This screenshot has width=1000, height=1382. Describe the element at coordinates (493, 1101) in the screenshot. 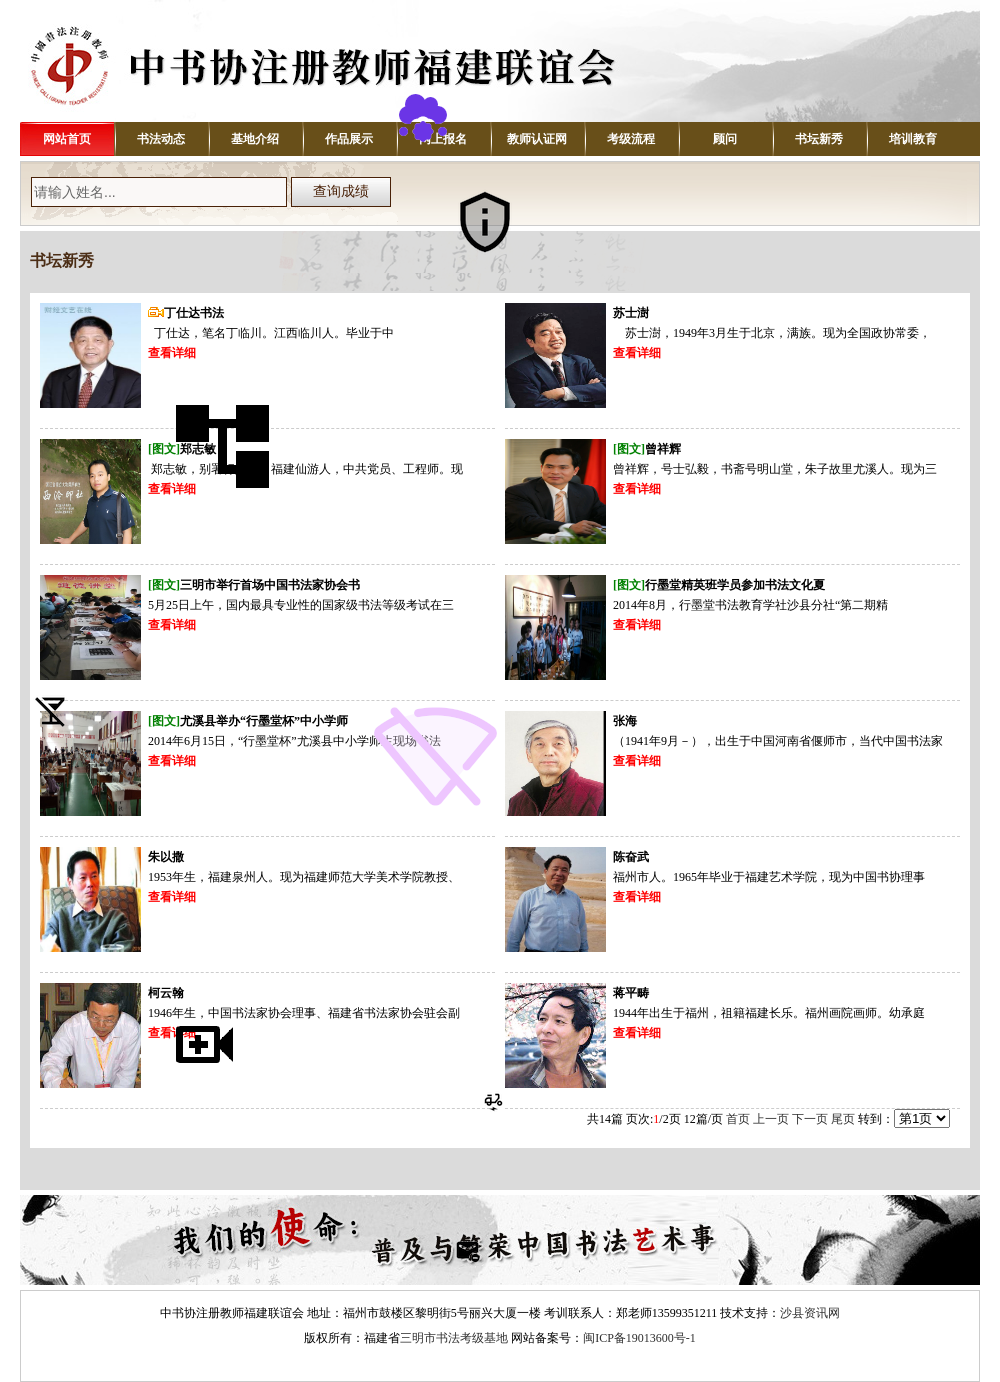

I see `select electric moped as transportation mode` at that location.